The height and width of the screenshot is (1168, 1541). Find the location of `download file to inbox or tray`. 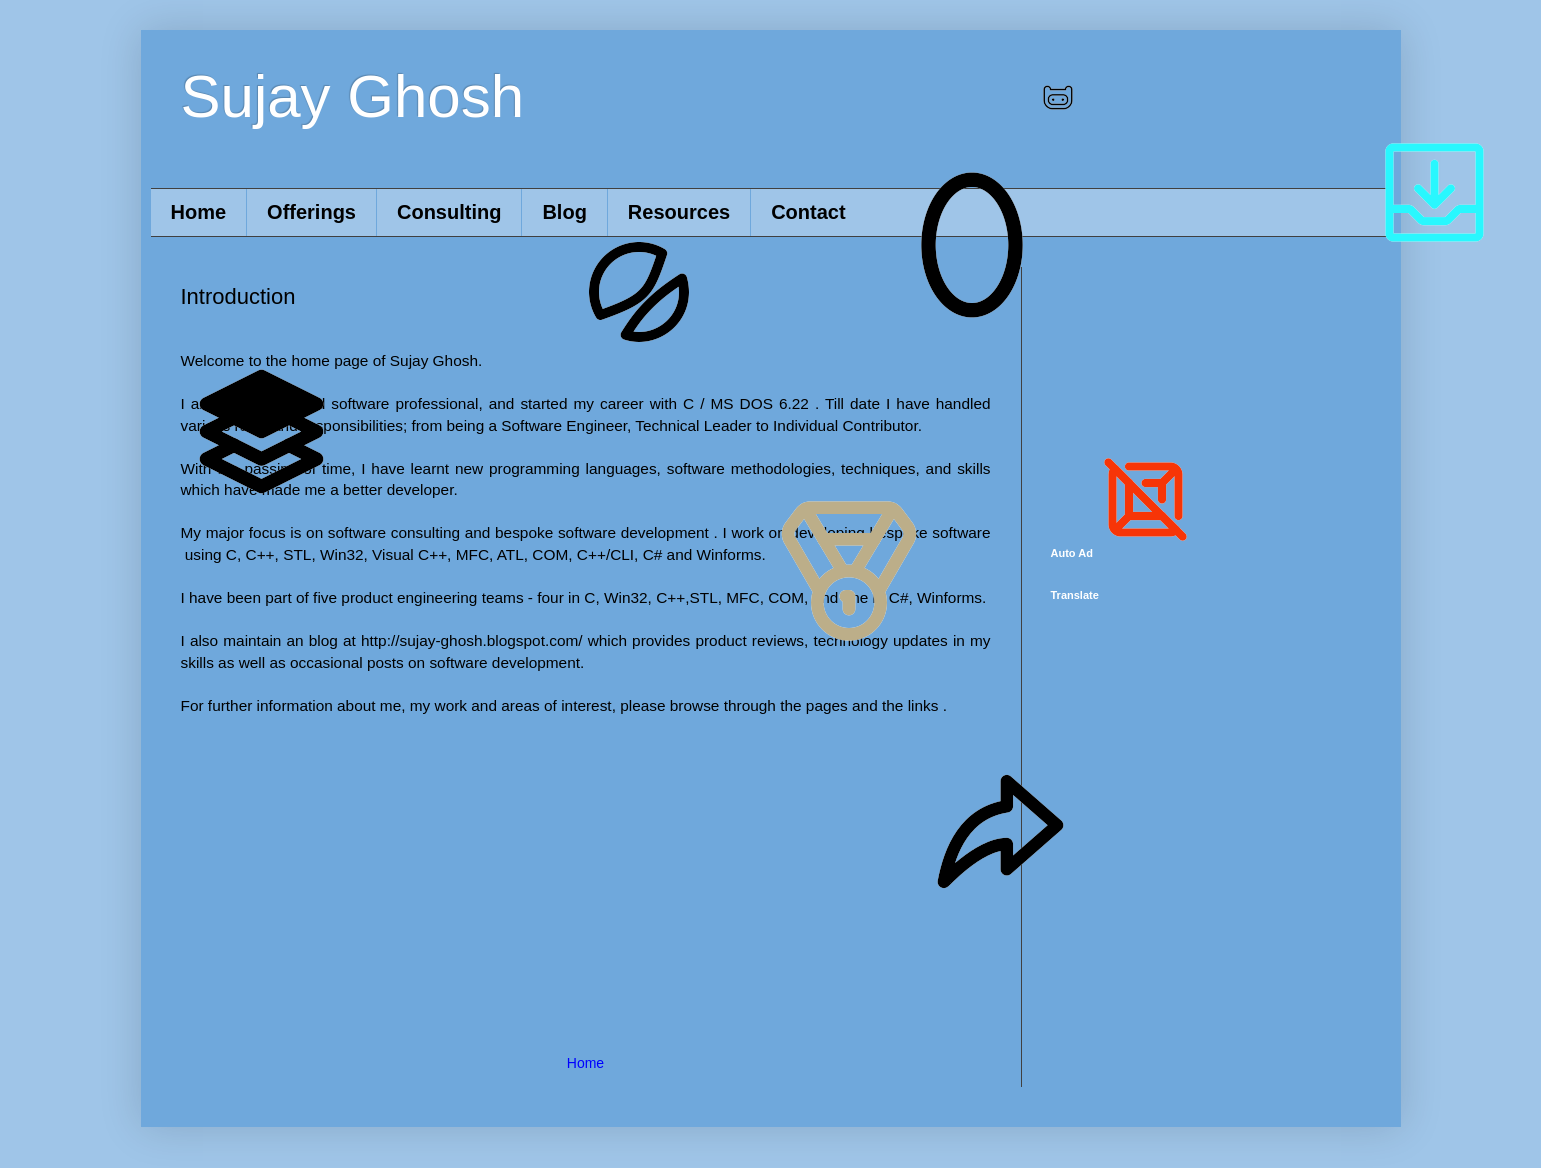

download file to inbox or tray is located at coordinates (1434, 192).